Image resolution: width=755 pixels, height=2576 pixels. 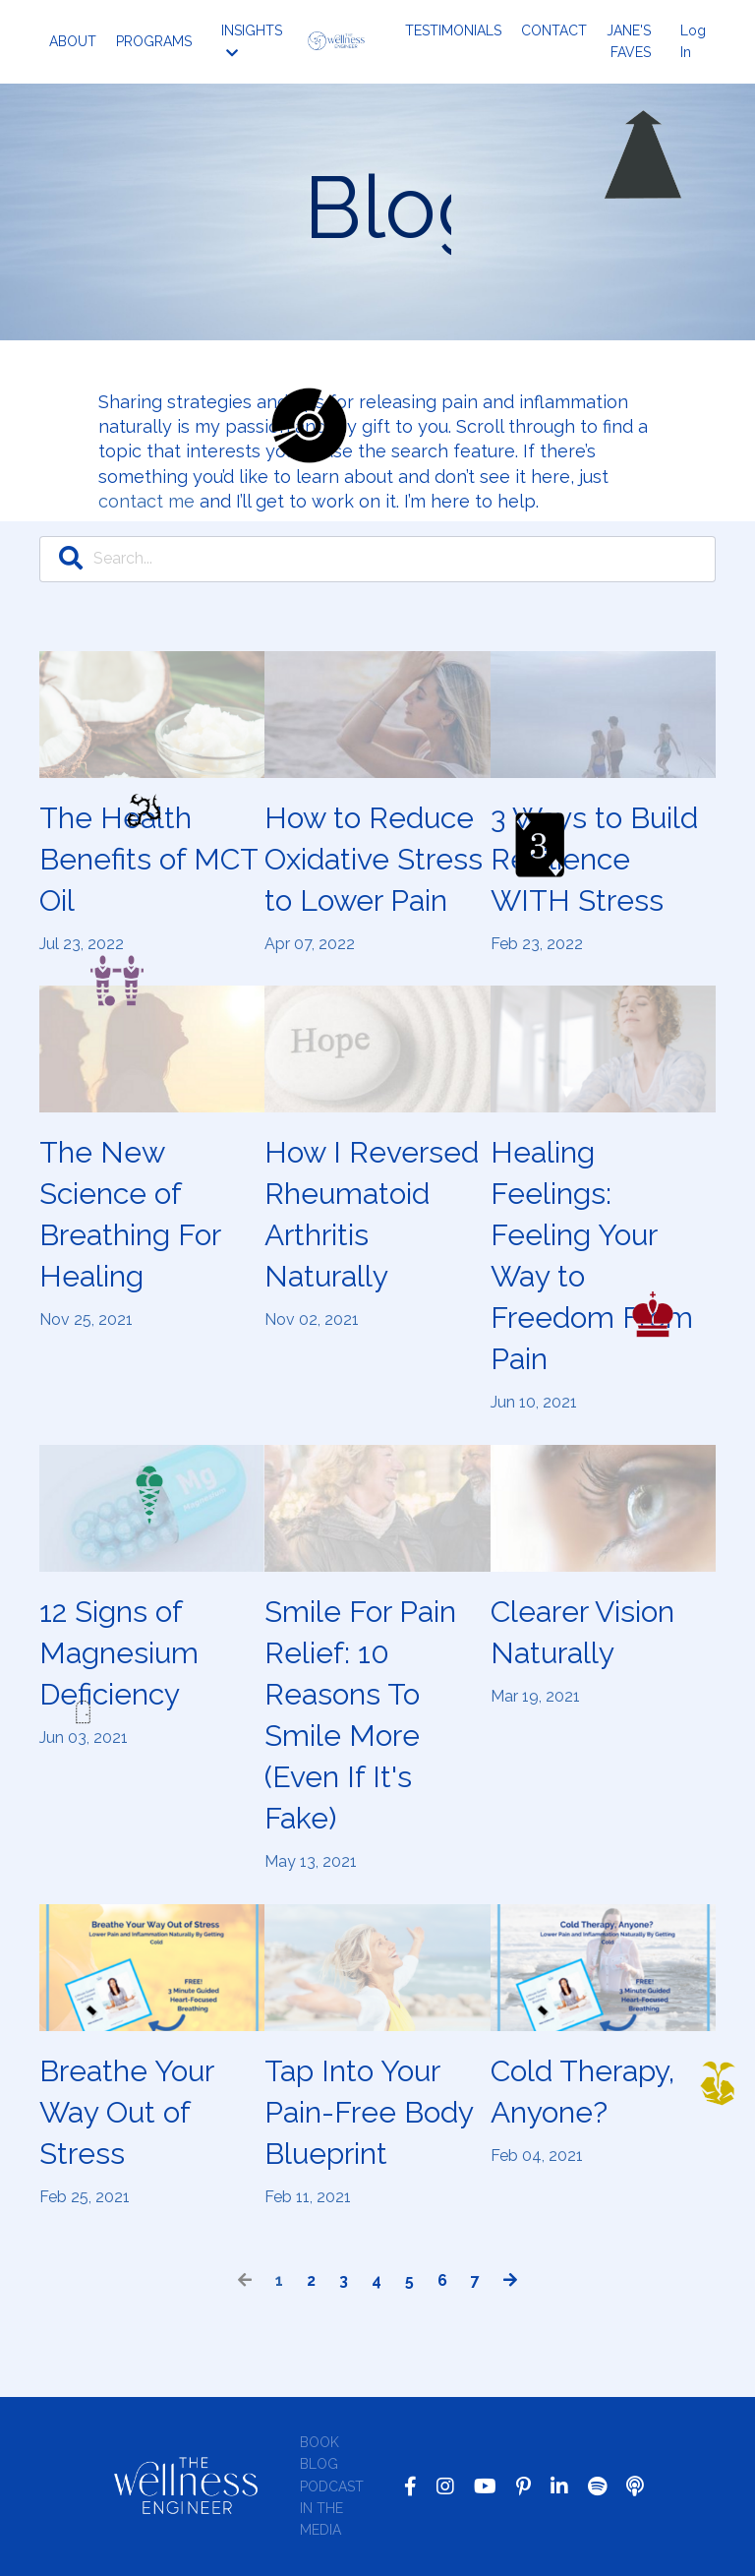 I want to click on select the king piece in a chess game, so click(x=653, y=1313).